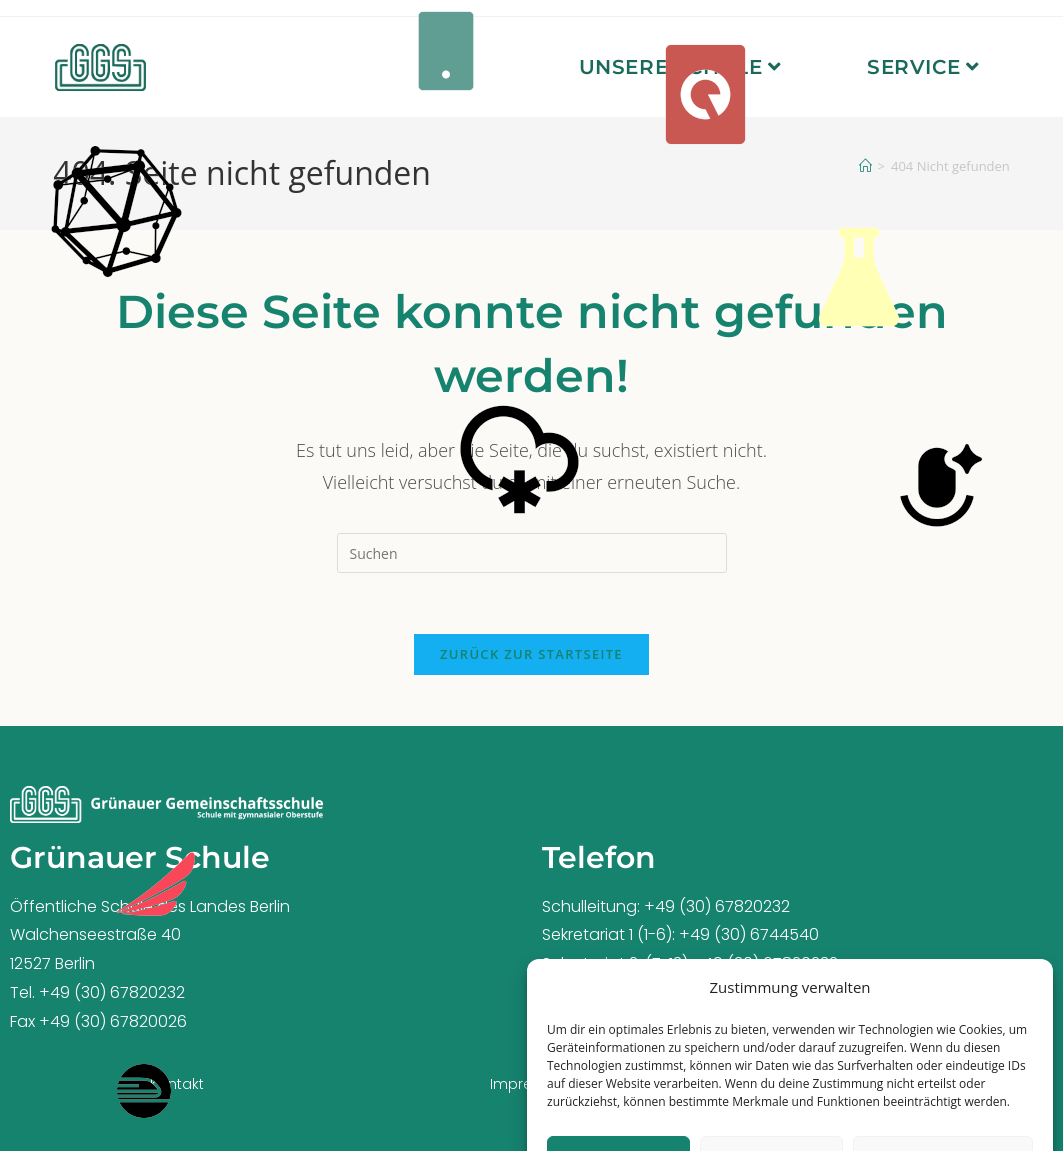 The height and width of the screenshot is (1151, 1063). What do you see at coordinates (705, 94) in the screenshot?
I see `restore device from backup` at bounding box center [705, 94].